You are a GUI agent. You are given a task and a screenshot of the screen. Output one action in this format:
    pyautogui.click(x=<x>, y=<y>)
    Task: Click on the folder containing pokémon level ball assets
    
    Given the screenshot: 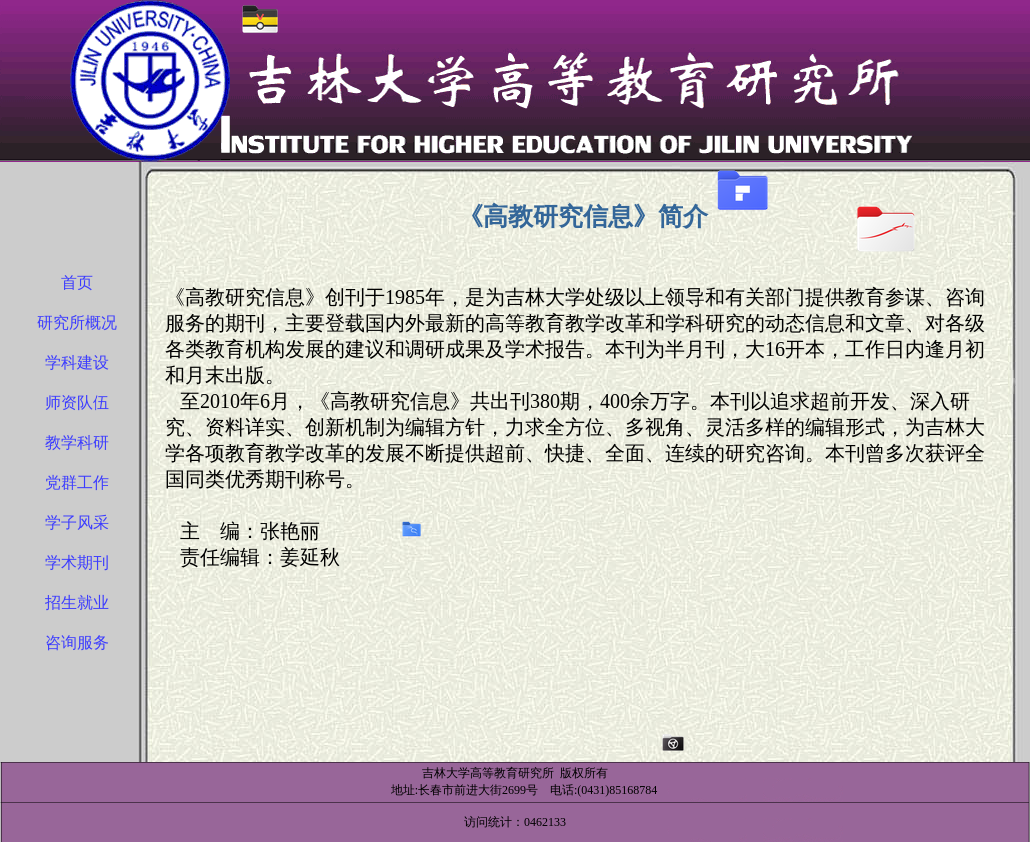 What is the action you would take?
    pyautogui.click(x=260, y=20)
    